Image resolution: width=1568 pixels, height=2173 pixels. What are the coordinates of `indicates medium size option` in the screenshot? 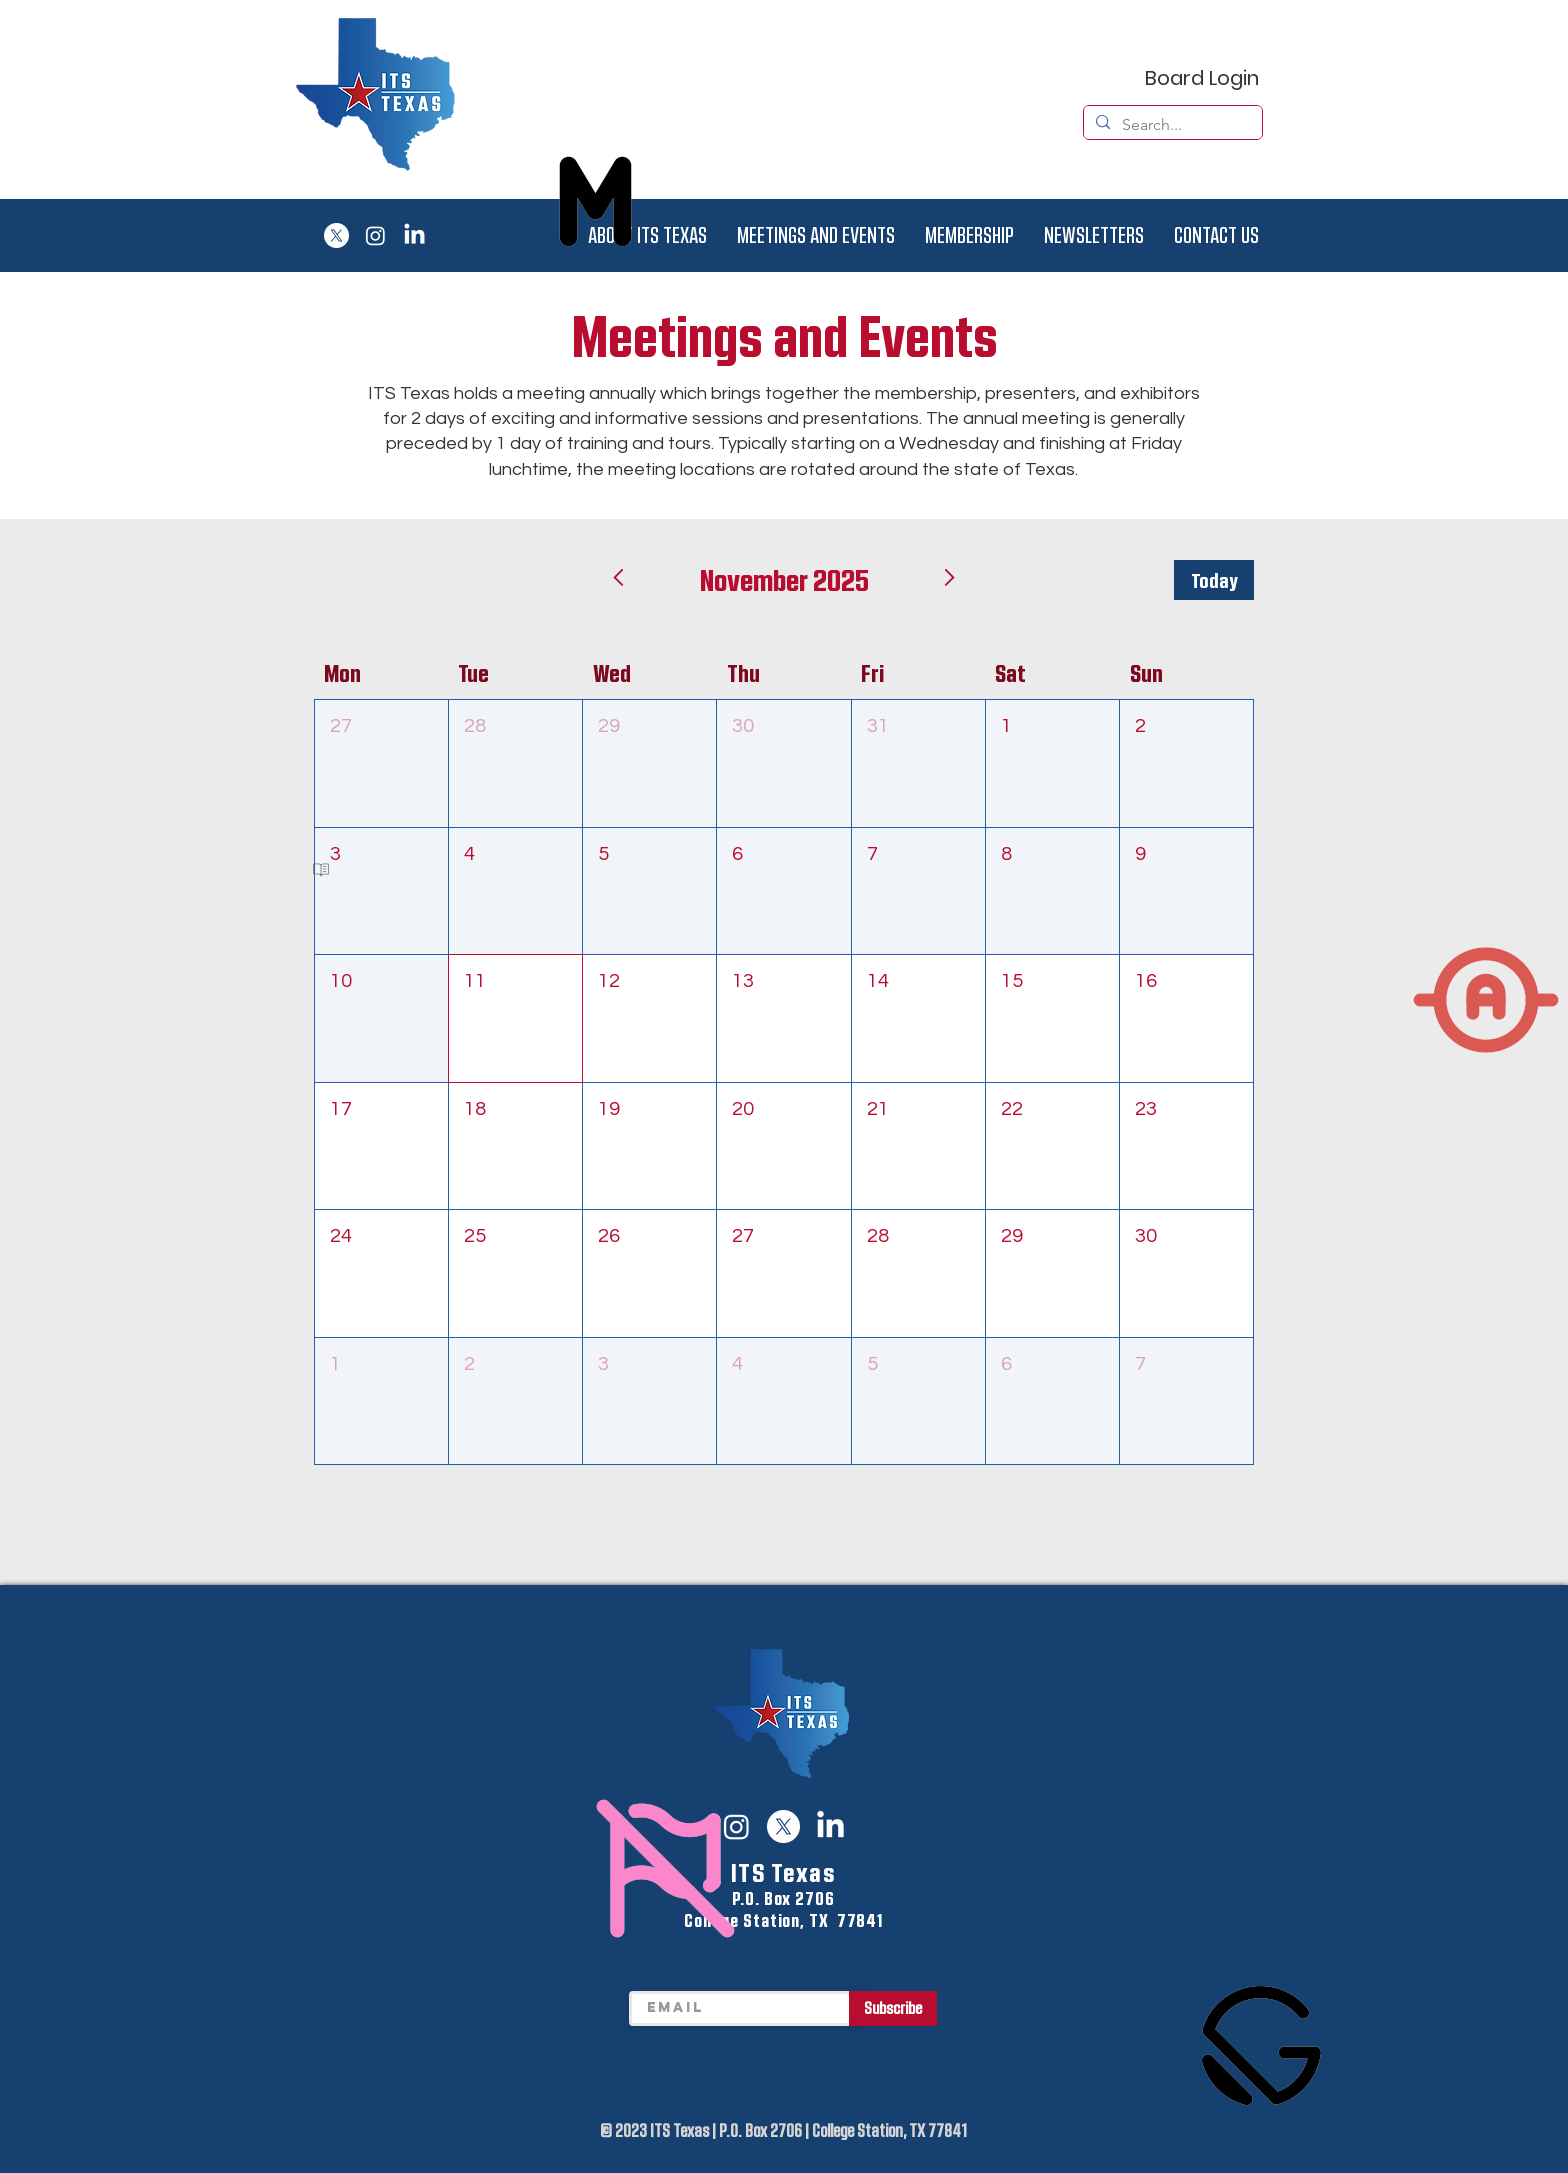 It's located at (595, 201).